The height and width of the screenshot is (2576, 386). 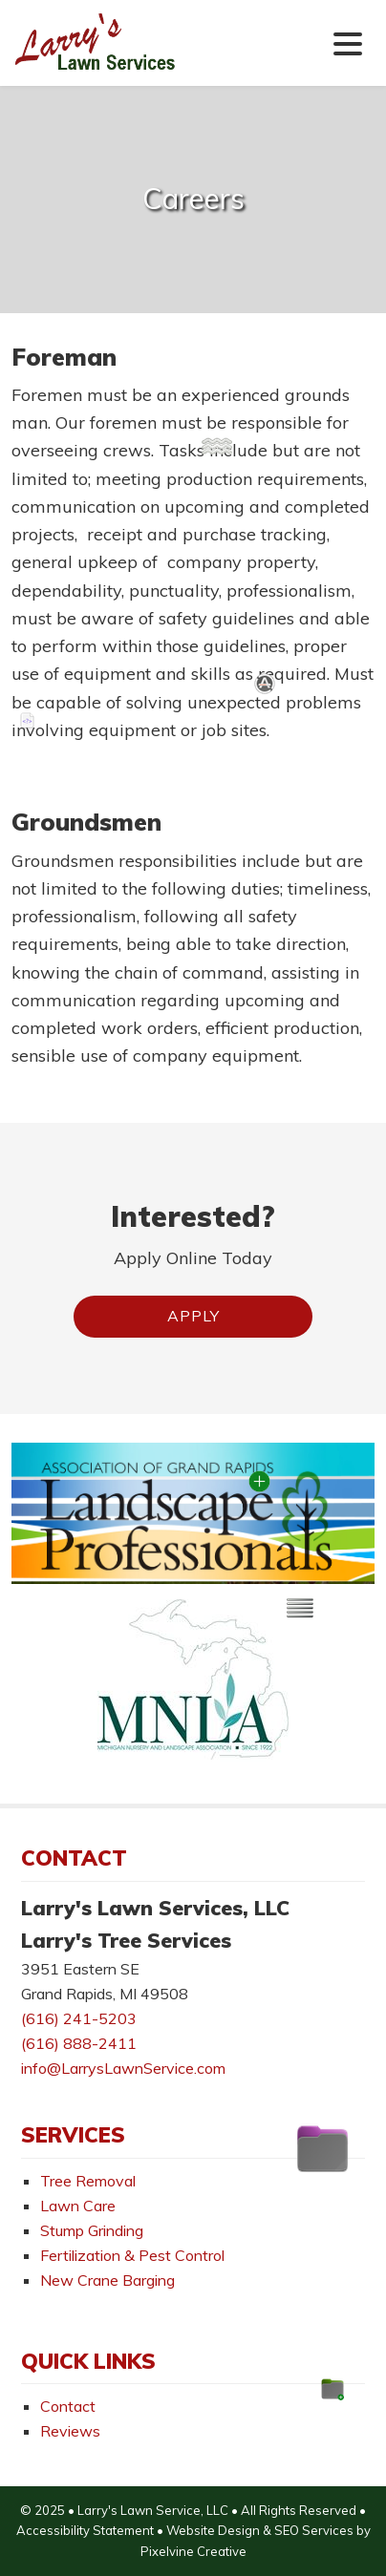 What do you see at coordinates (265, 684) in the screenshot?
I see `open the software update manager` at bounding box center [265, 684].